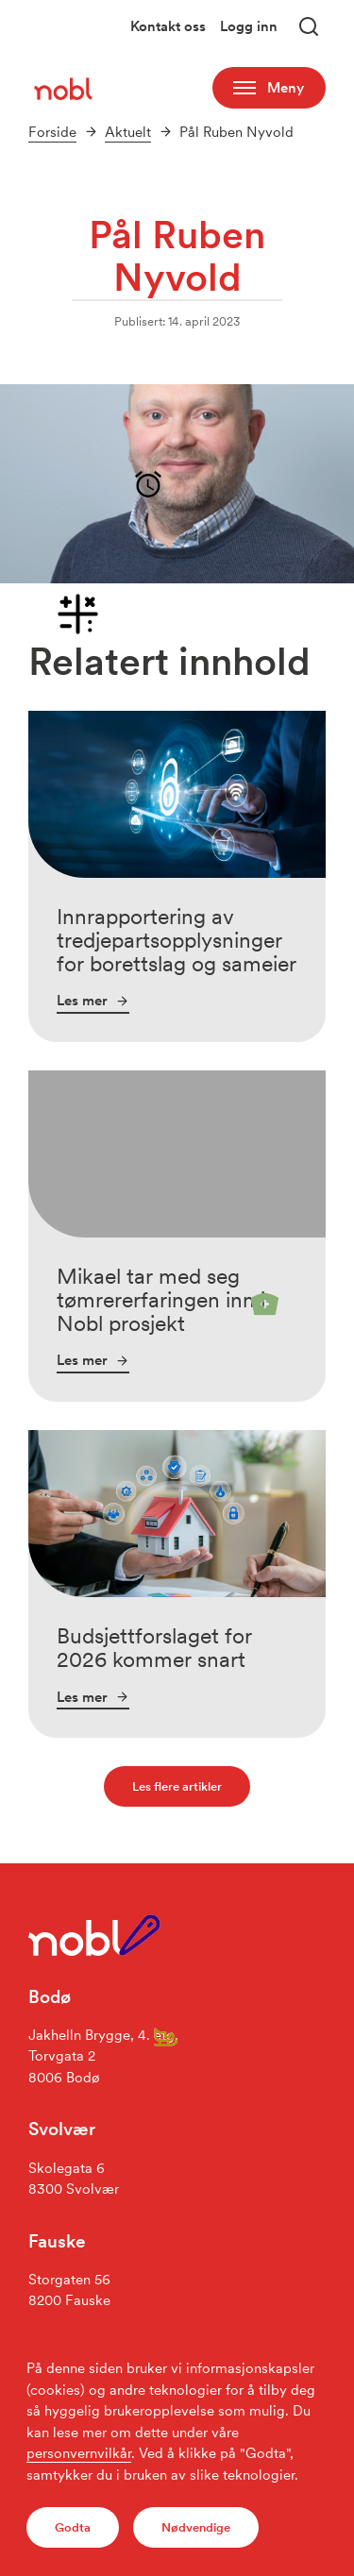 The height and width of the screenshot is (2576, 354). What do you see at coordinates (264, 1304) in the screenshot?
I see `access nursing or healthcare services` at bounding box center [264, 1304].